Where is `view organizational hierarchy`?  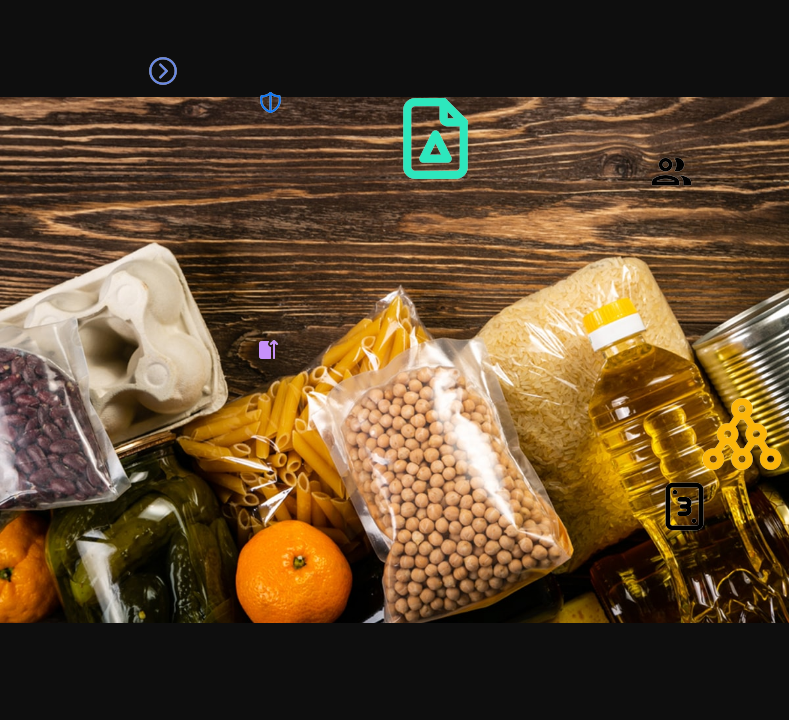 view organizational hierarchy is located at coordinates (742, 434).